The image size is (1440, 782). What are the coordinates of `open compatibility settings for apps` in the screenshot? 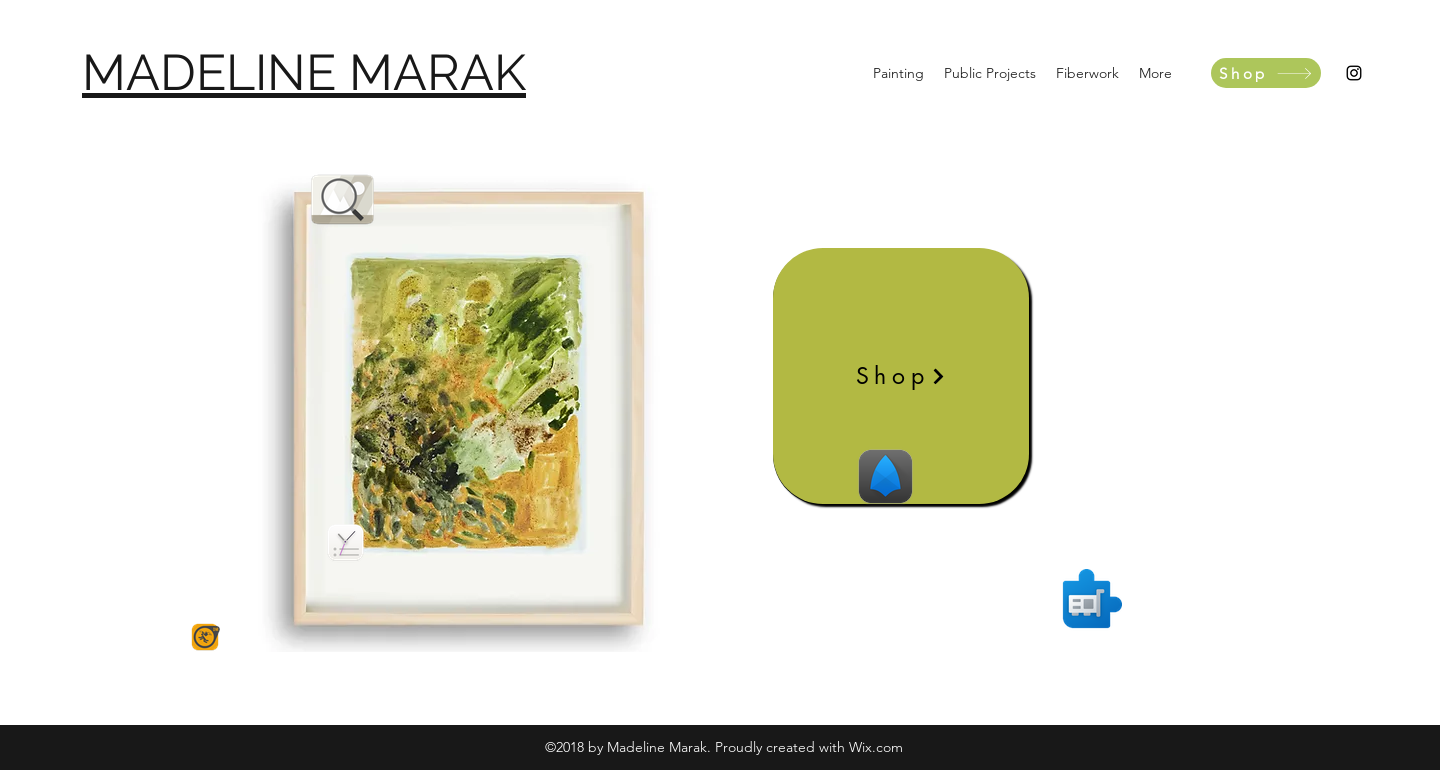 It's located at (1090, 600).